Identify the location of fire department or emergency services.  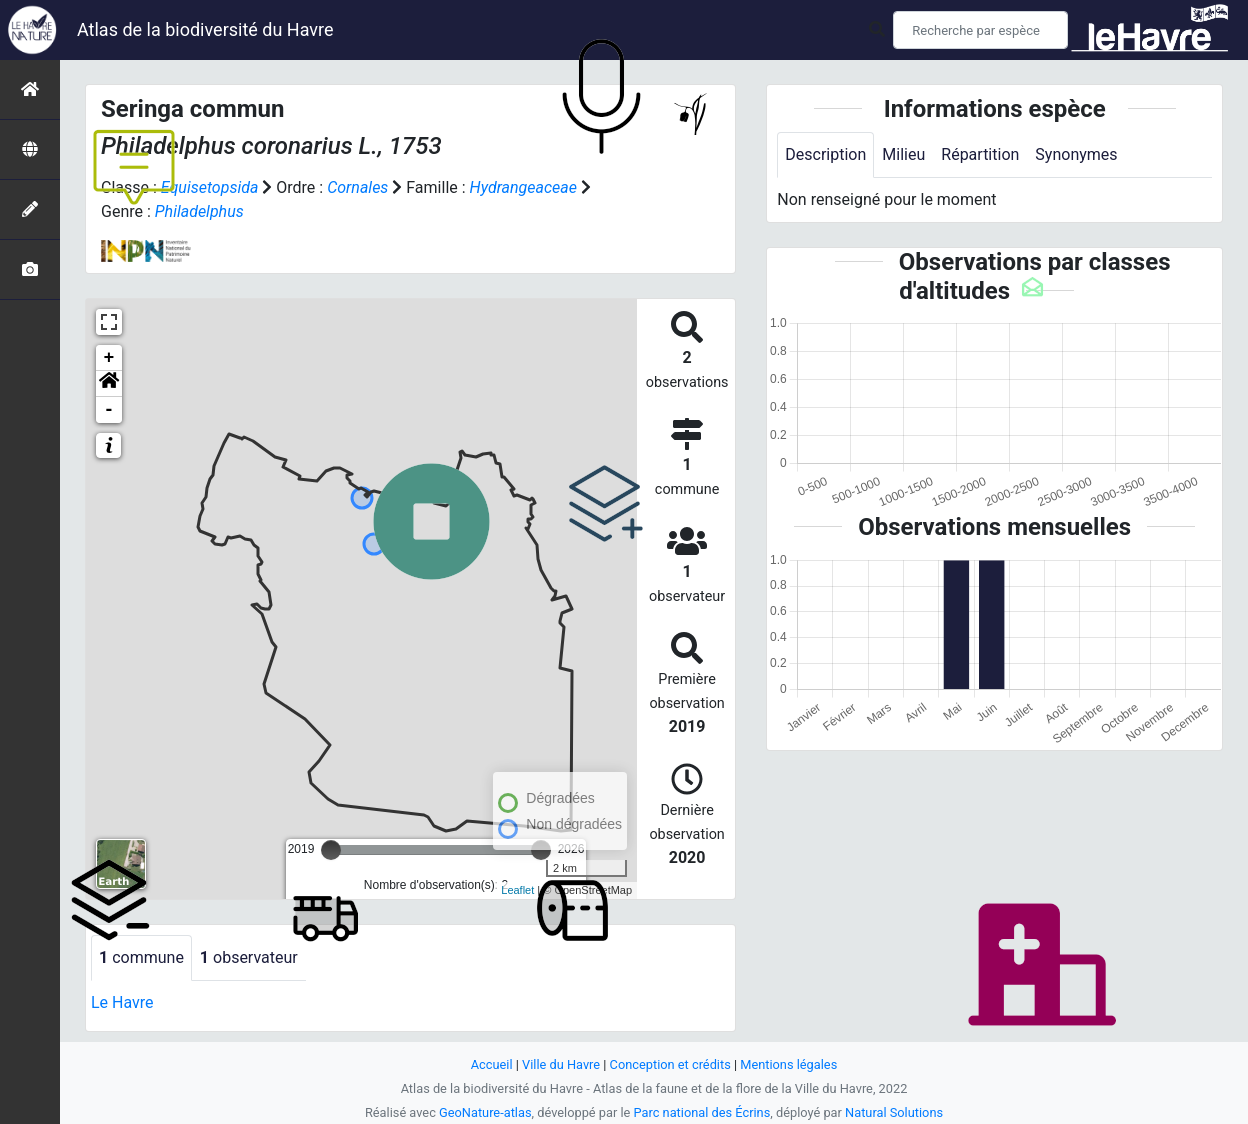
(323, 915).